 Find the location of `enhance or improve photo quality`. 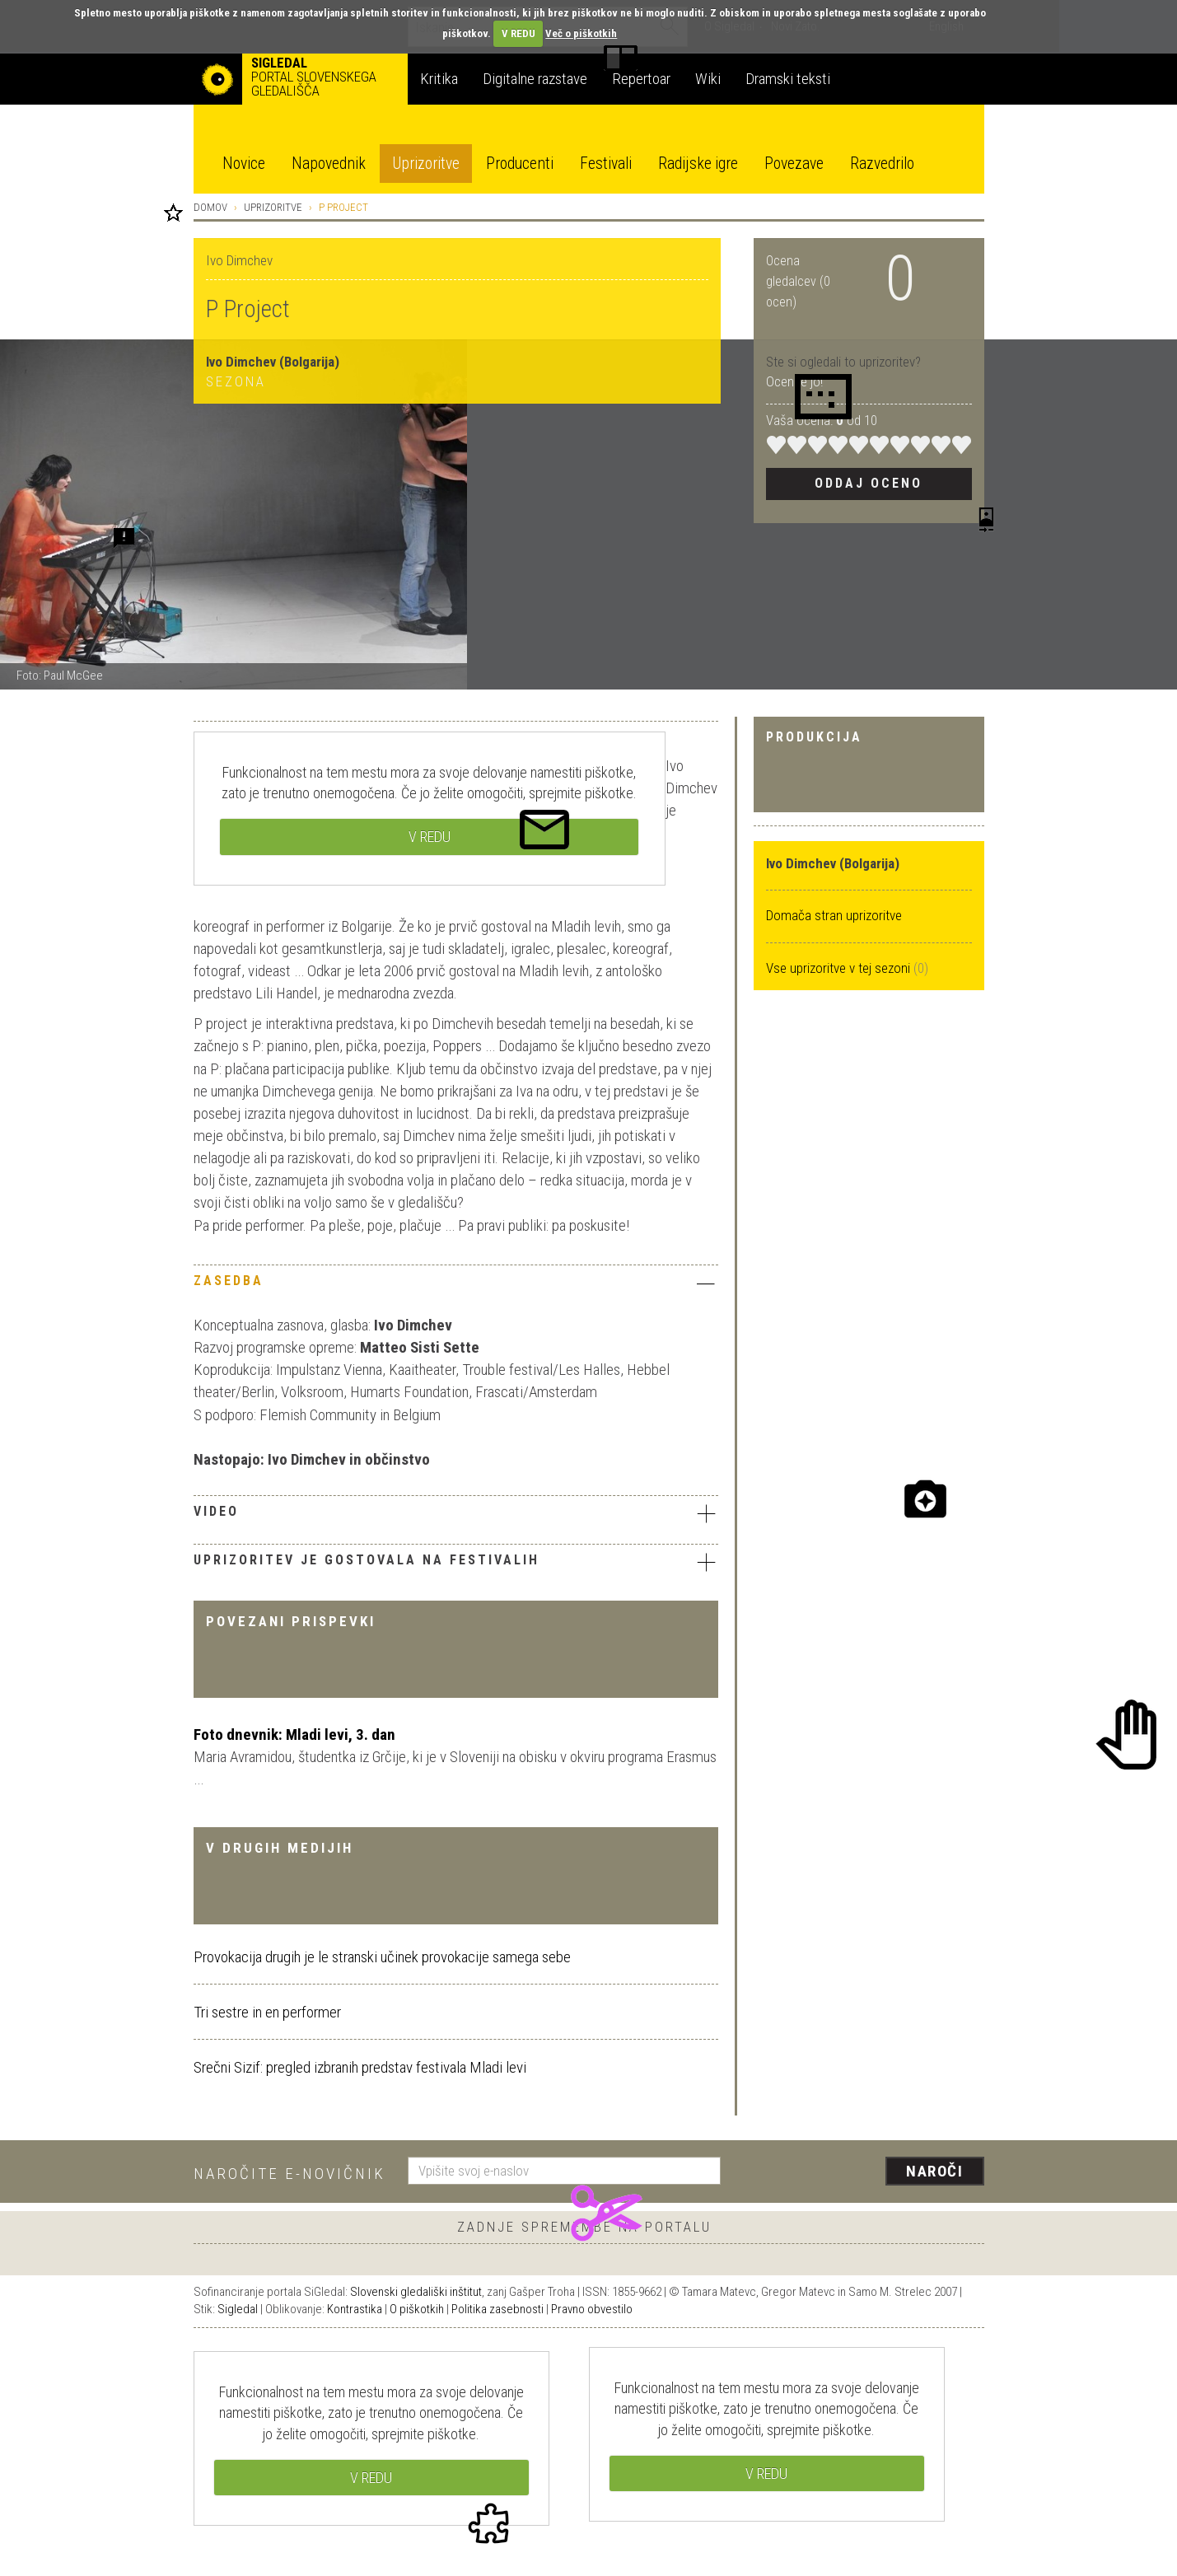

enhance or improve photo quality is located at coordinates (925, 1498).